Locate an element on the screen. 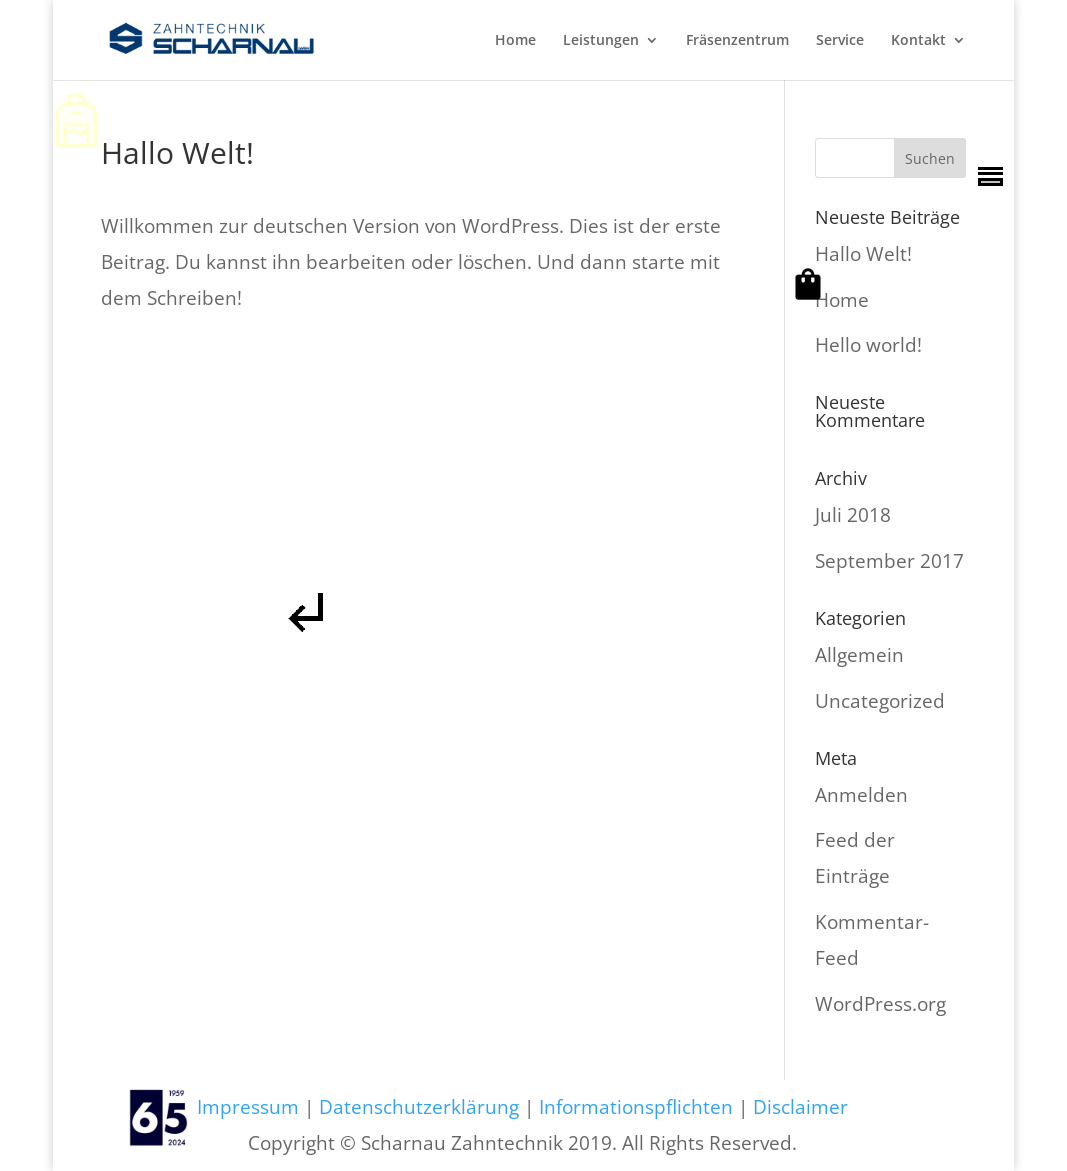 The height and width of the screenshot is (1171, 1067). access your saved items or inventory is located at coordinates (76, 122).